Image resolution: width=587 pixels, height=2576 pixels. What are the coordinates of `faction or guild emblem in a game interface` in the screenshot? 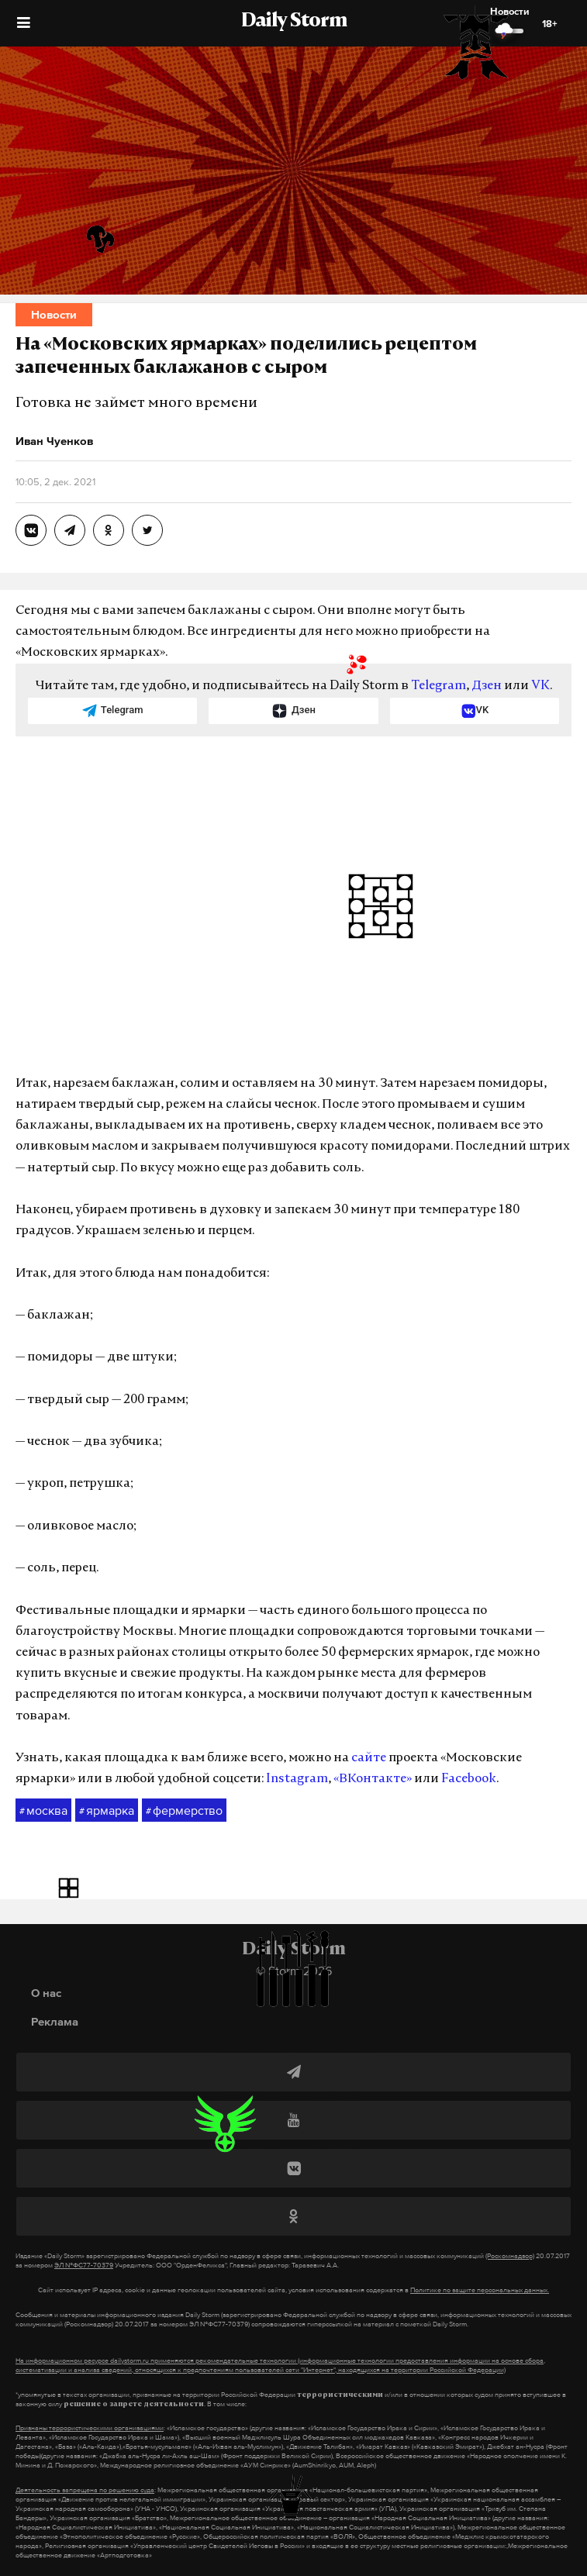 It's located at (225, 2124).